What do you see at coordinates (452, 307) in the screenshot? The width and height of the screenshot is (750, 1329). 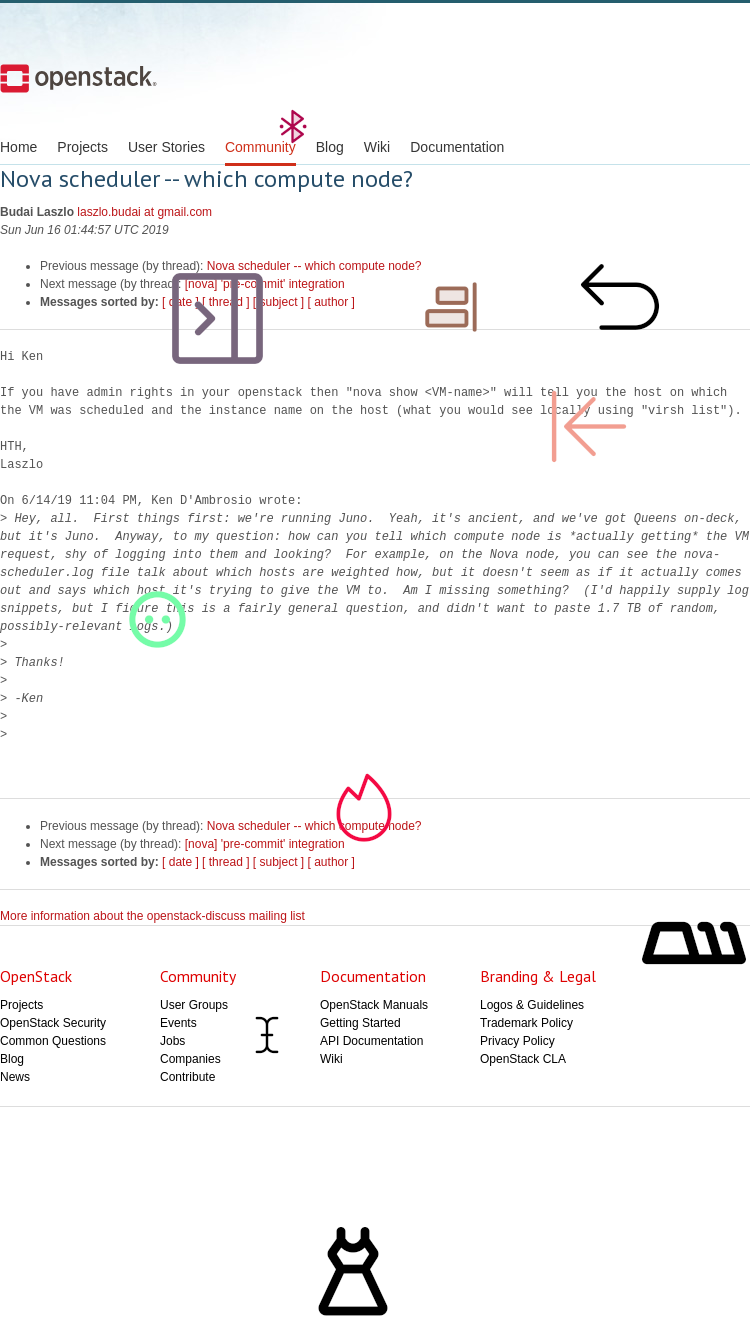 I see `align text or content to the right` at bounding box center [452, 307].